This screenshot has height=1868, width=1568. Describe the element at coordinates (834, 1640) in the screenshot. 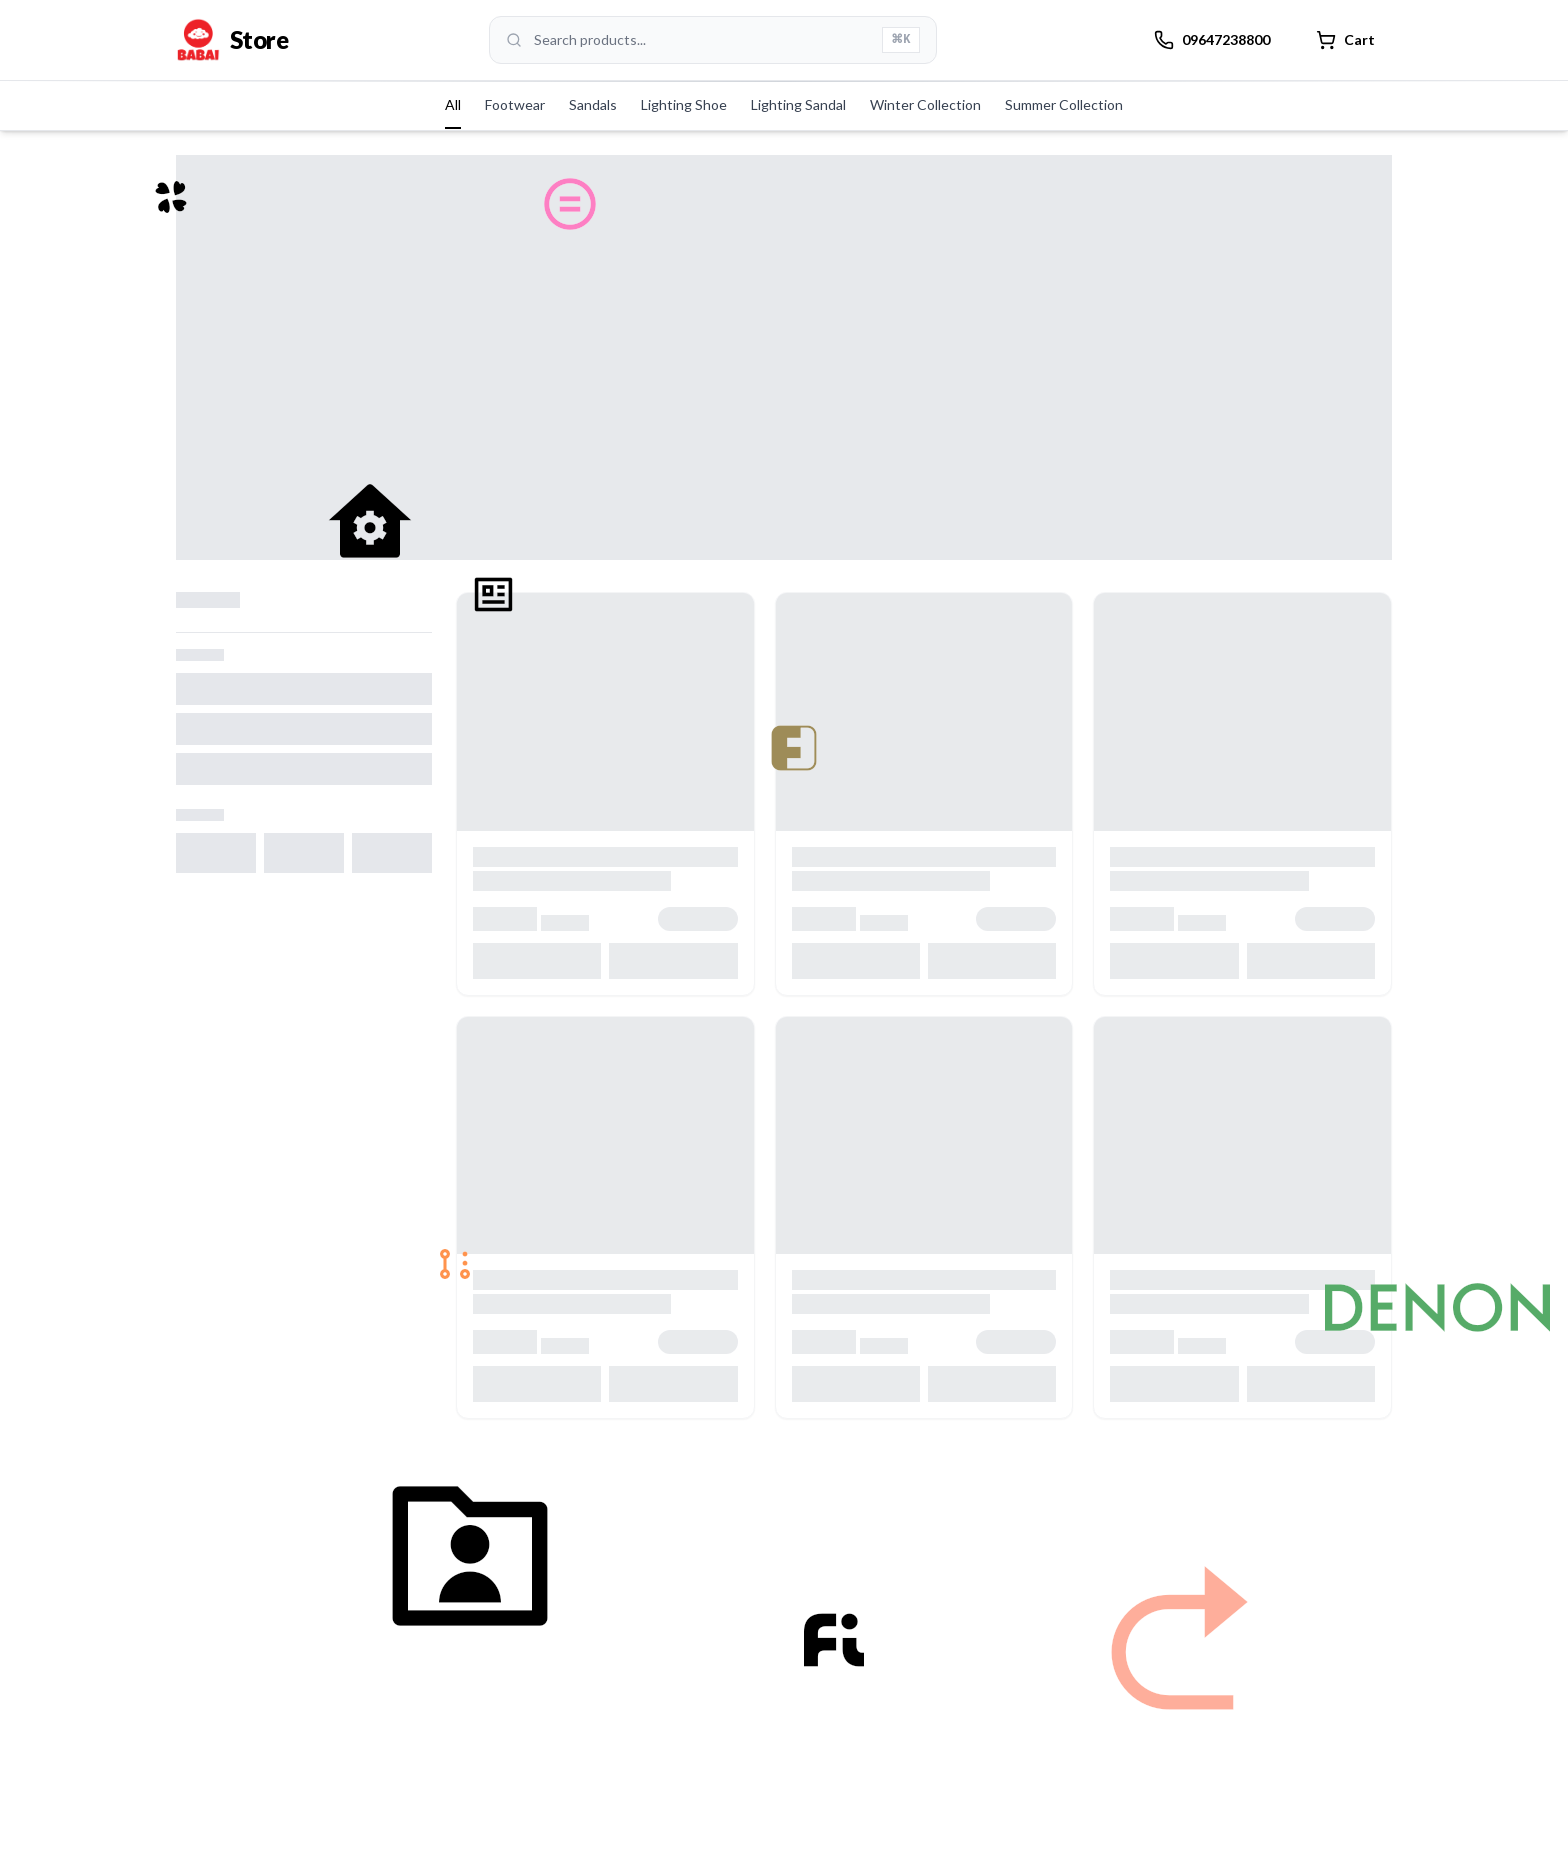

I see `fi bank app logo` at that location.